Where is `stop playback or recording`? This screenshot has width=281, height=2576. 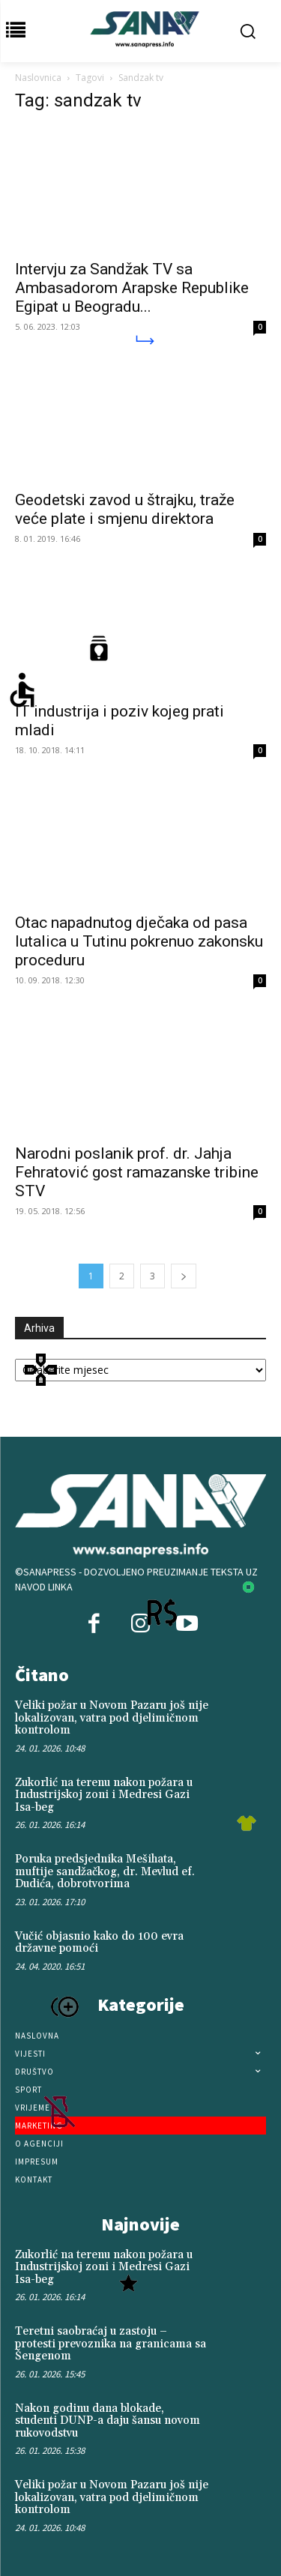
stop playback or recording is located at coordinates (248, 1587).